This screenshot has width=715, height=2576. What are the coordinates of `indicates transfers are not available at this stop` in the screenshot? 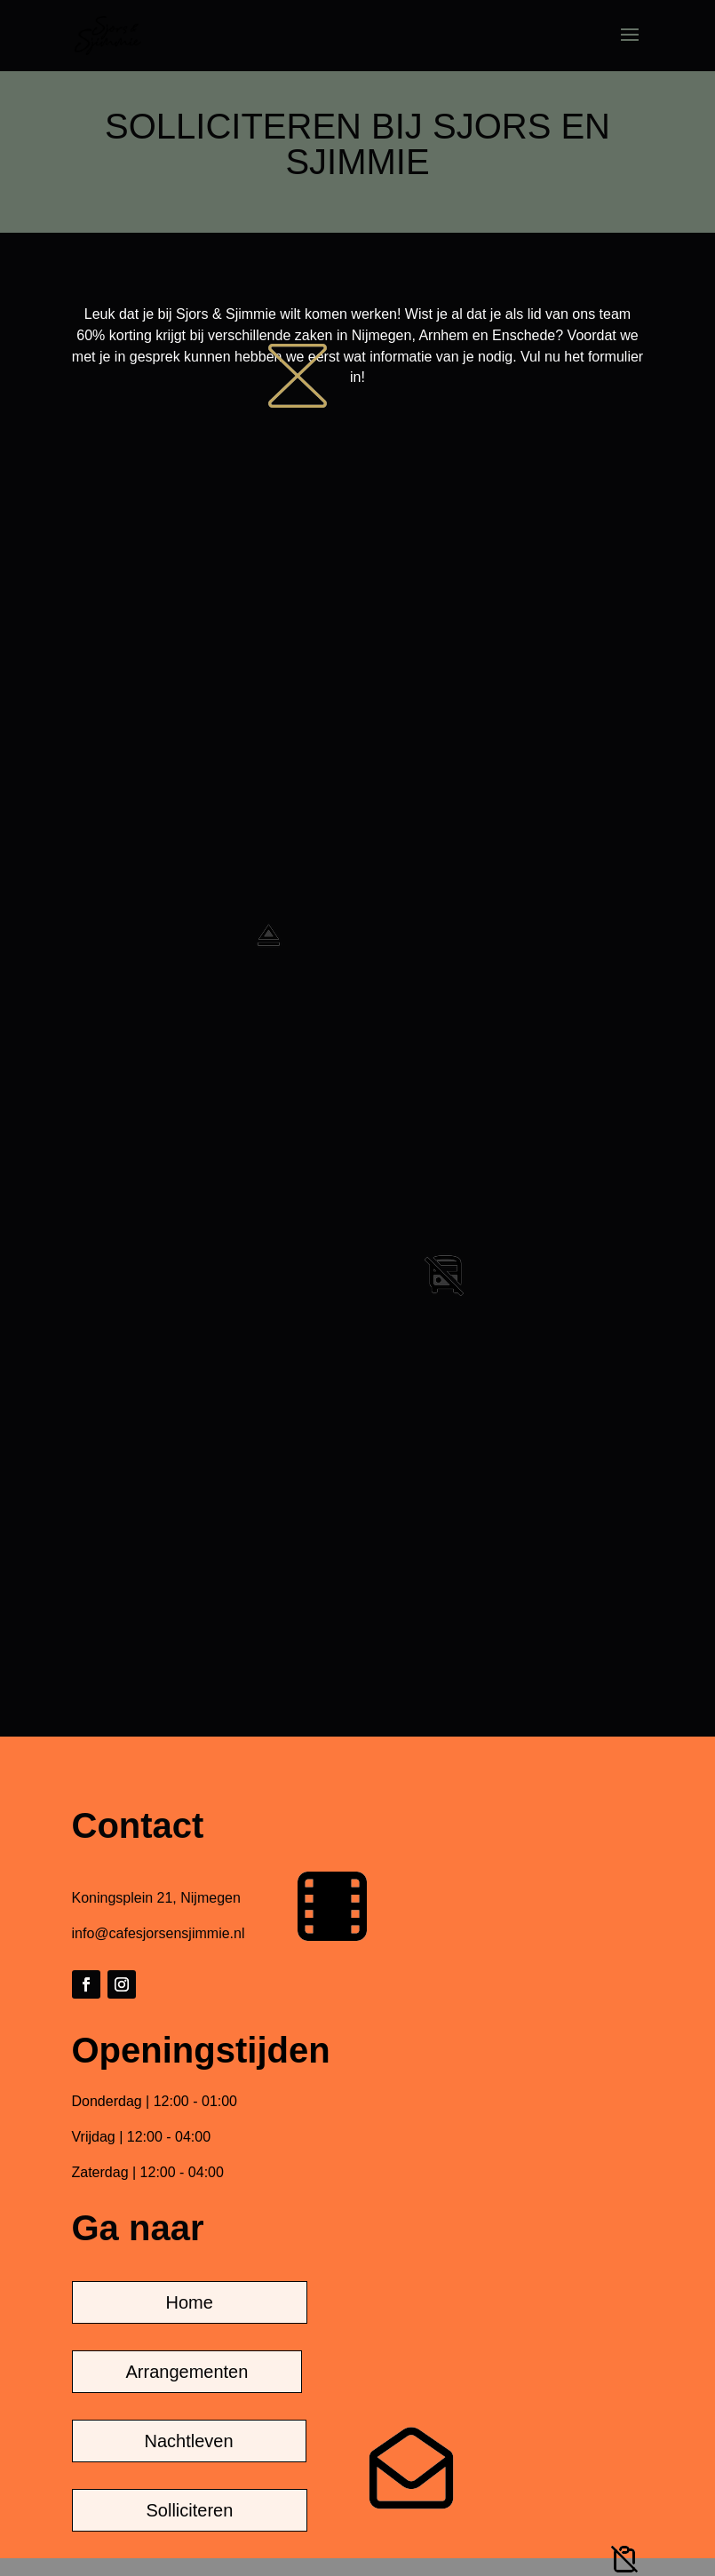 It's located at (445, 1275).